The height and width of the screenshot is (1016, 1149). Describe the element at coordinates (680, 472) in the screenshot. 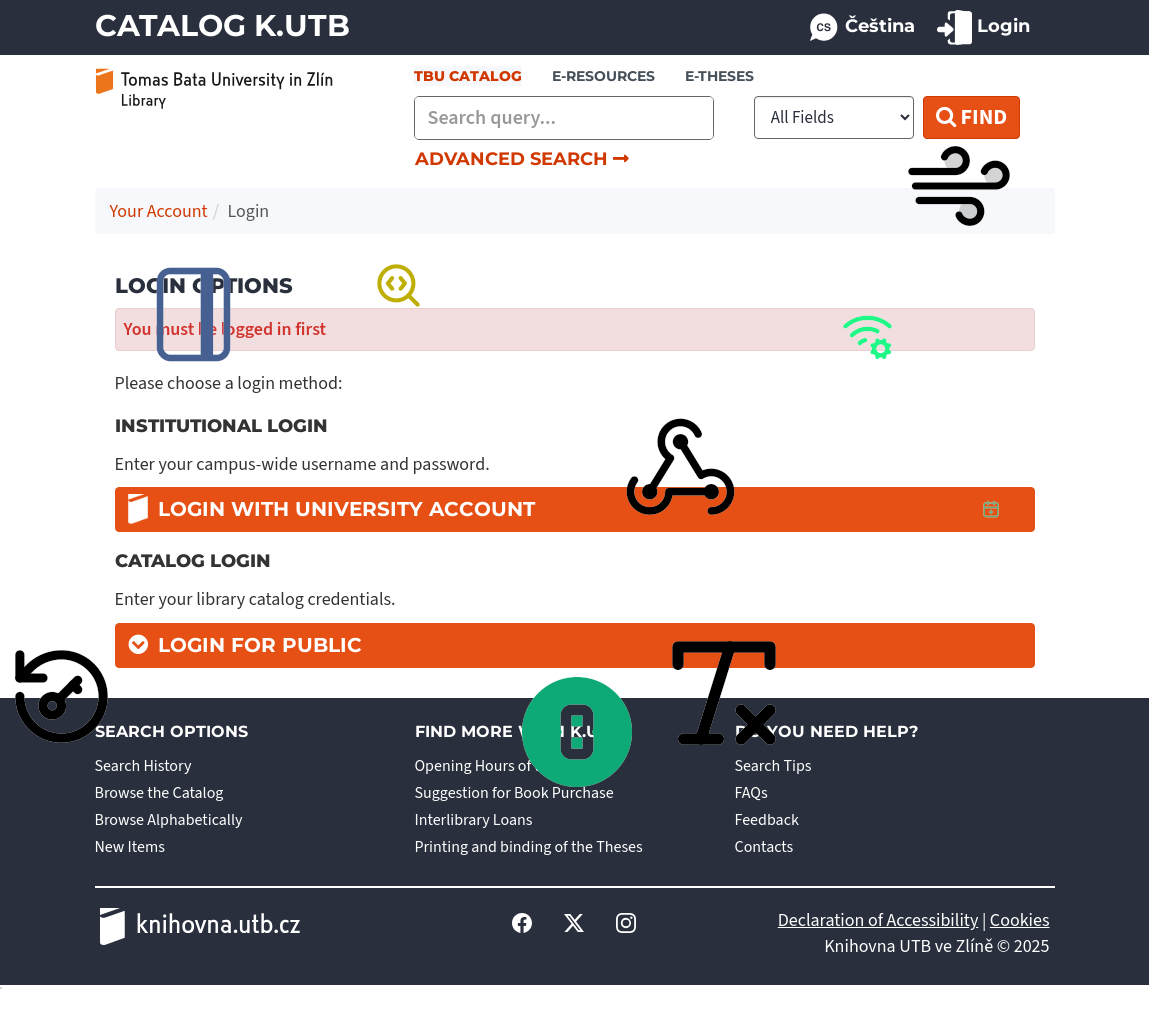

I see `configure webhook integrations` at that location.